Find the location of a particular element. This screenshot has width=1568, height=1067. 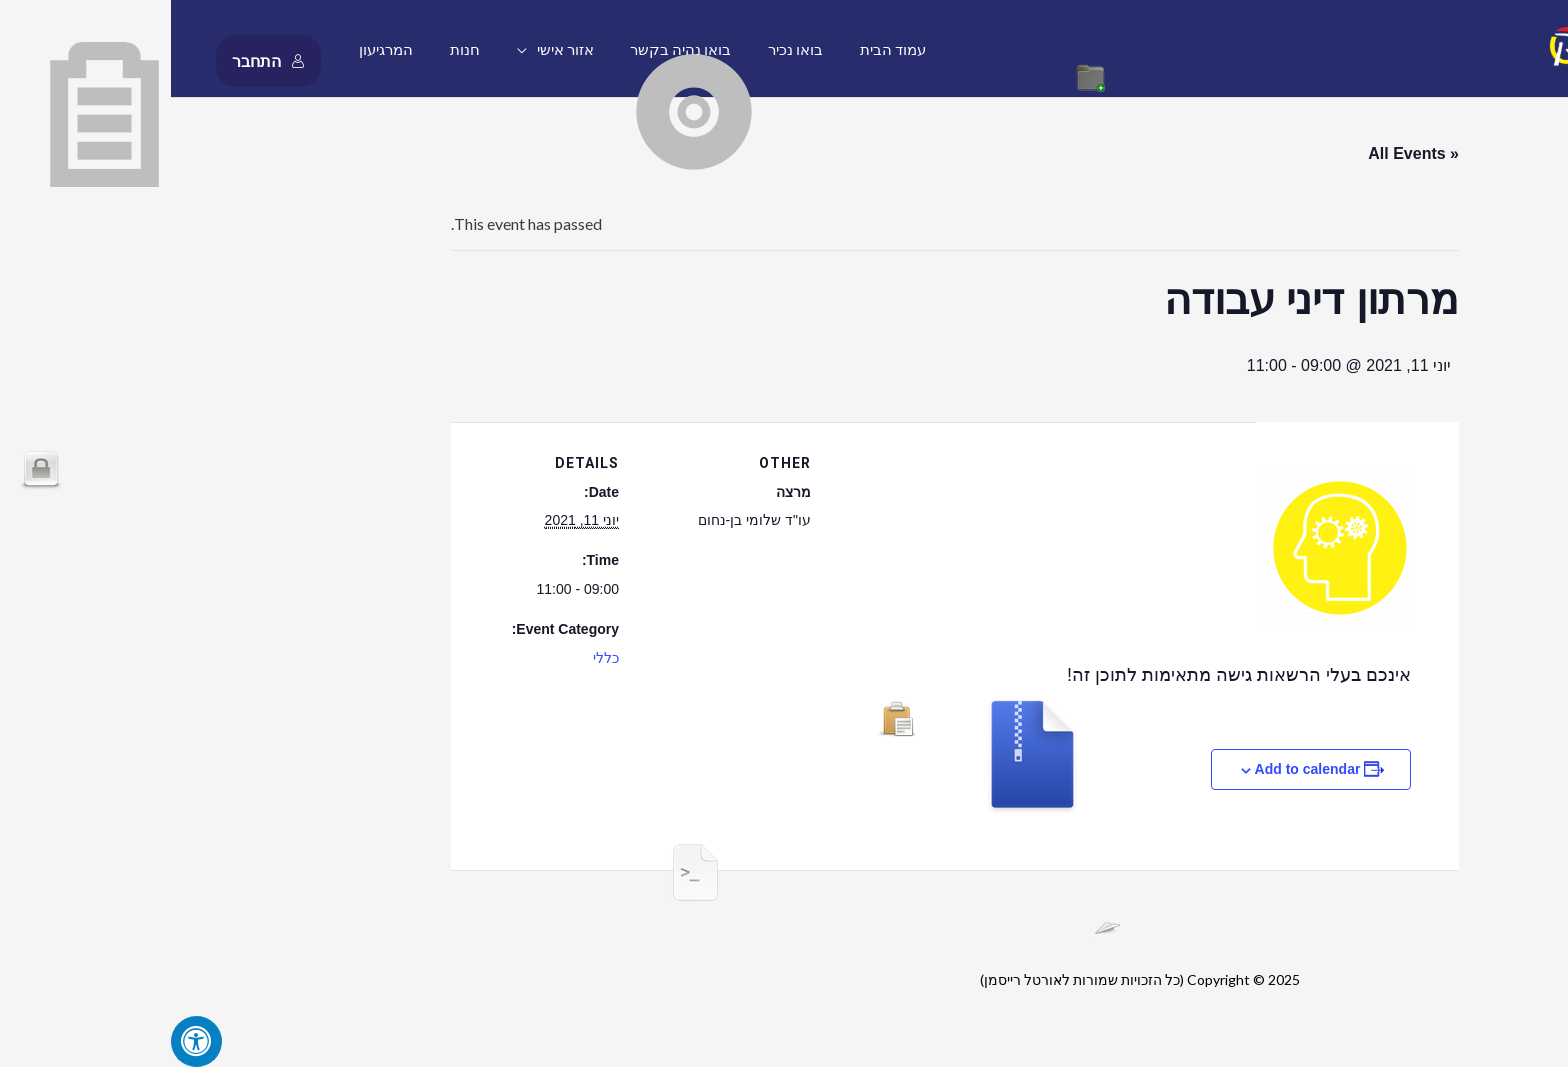

an ACE compressed archive file is located at coordinates (1032, 756).